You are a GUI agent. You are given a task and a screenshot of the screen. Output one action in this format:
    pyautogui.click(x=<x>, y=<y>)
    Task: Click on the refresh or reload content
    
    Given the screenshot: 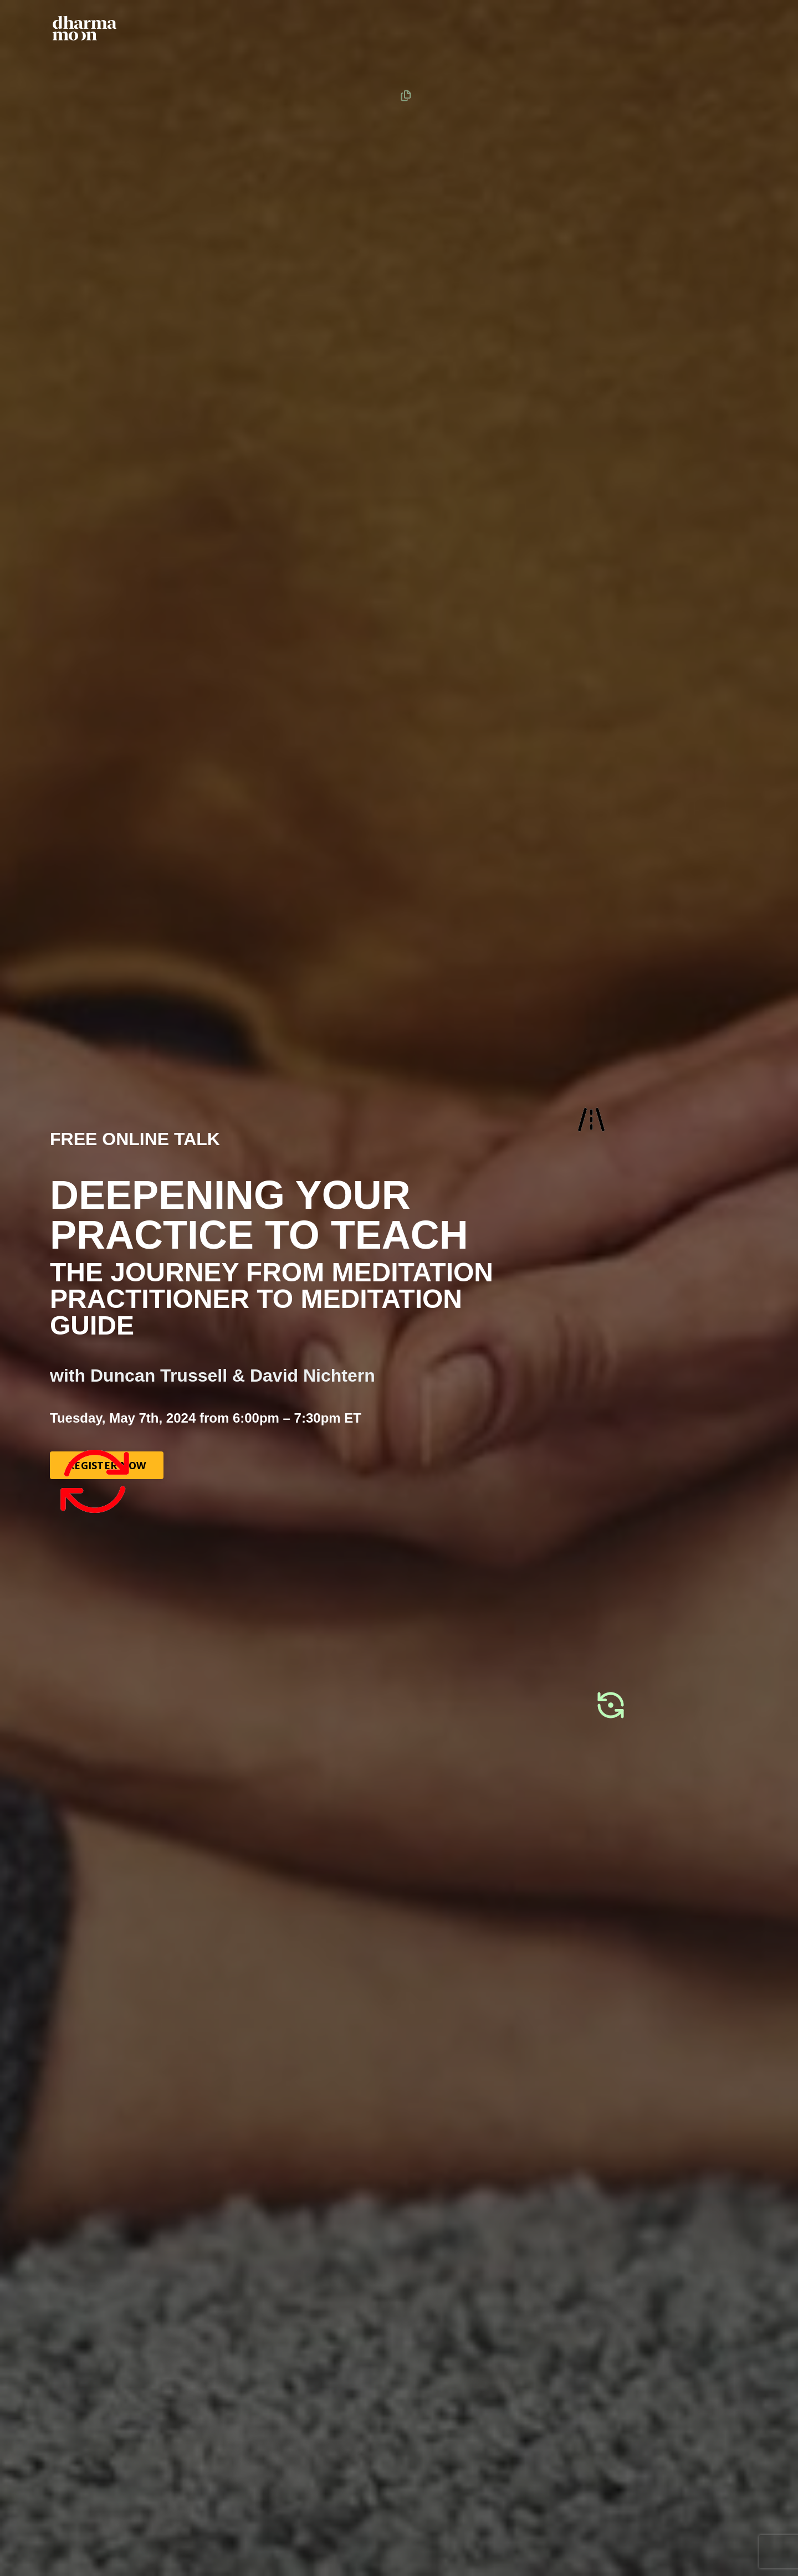 What is the action you would take?
    pyautogui.click(x=95, y=1481)
    